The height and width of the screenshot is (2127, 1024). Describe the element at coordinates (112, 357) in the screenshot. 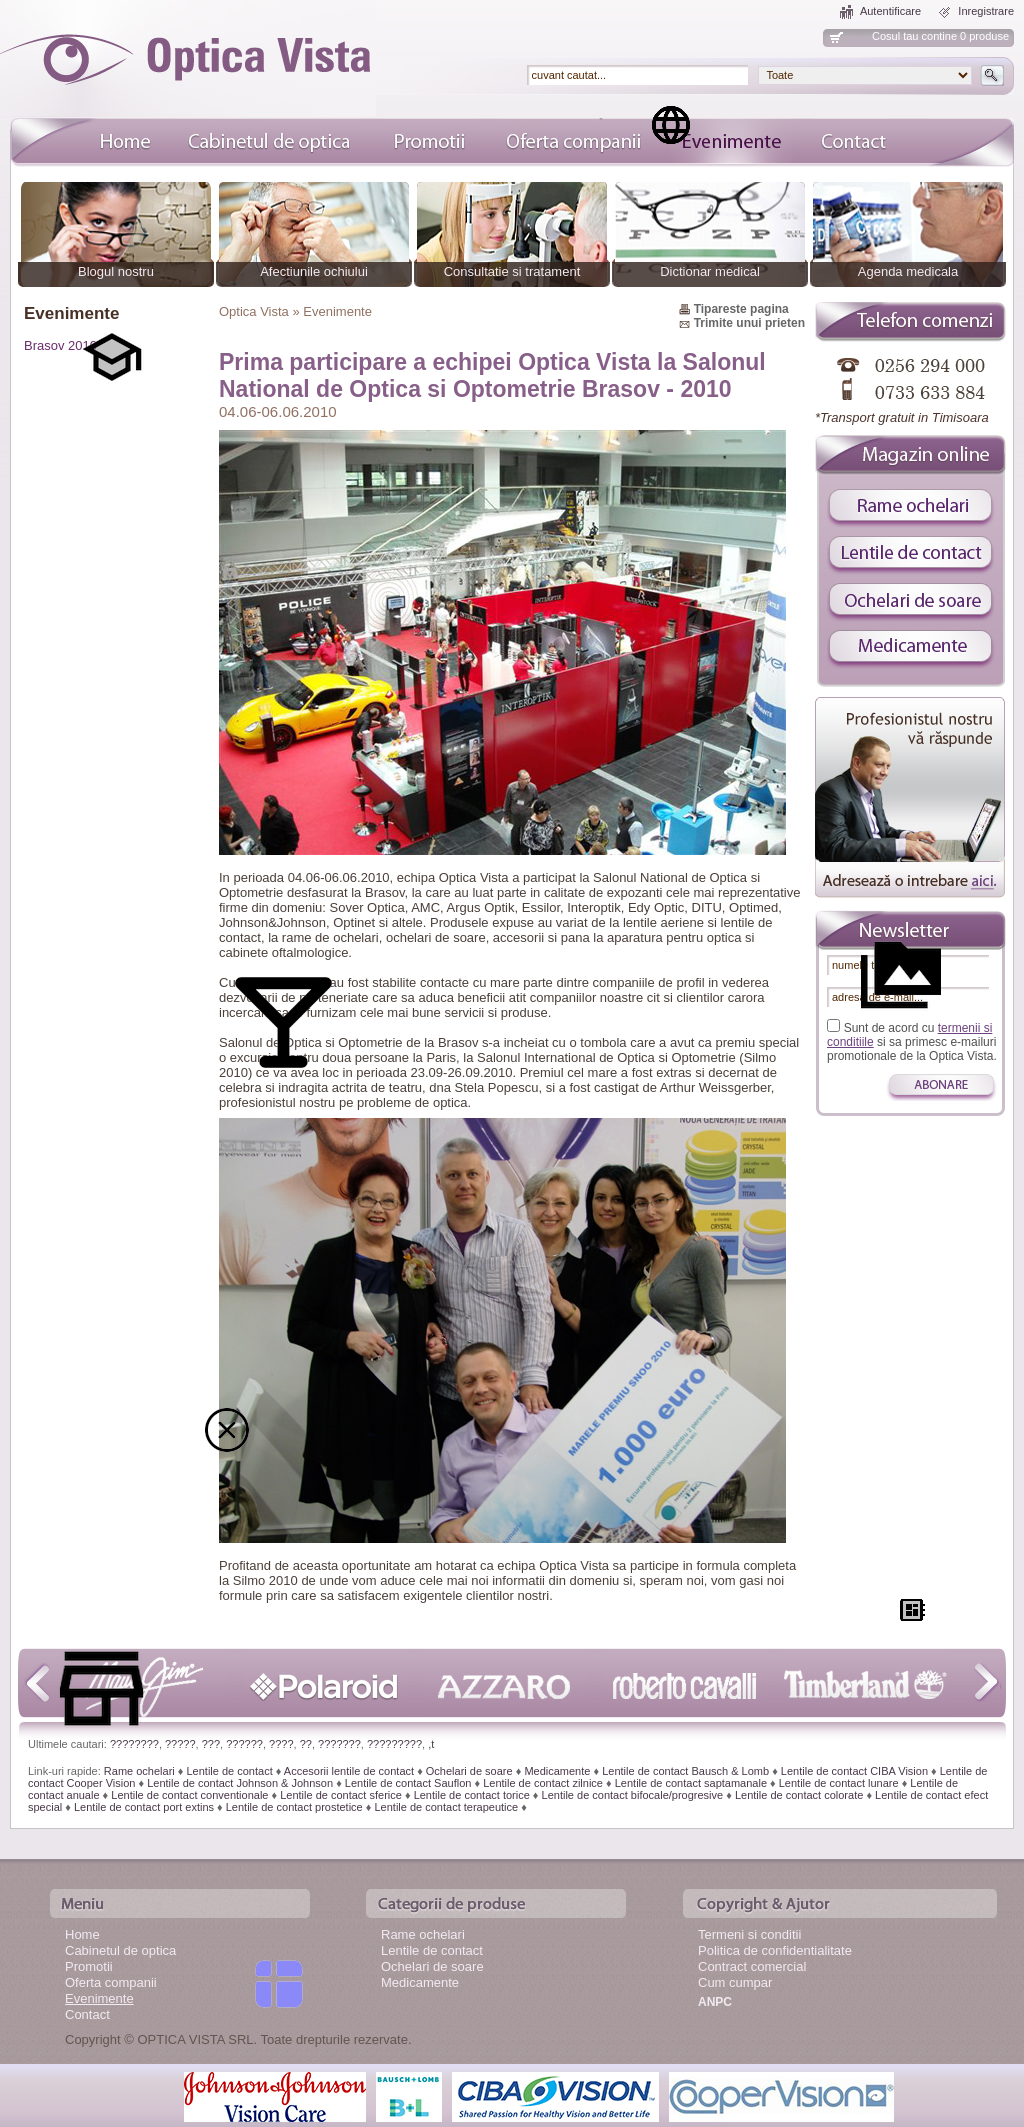

I see `access education or school-related features` at that location.